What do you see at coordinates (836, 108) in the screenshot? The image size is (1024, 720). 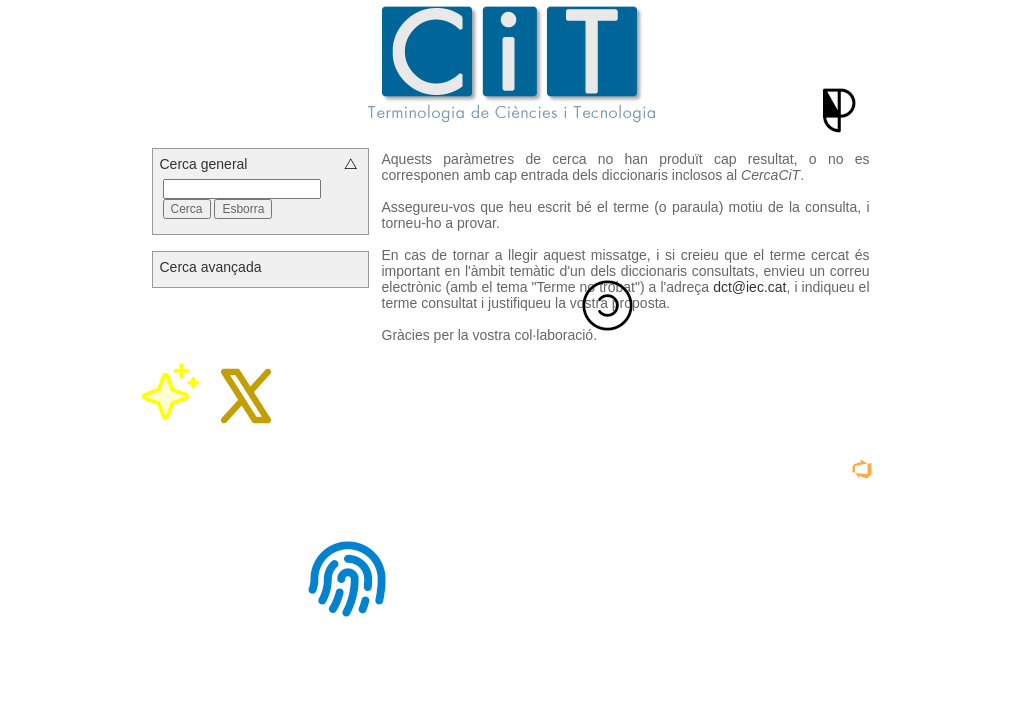 I see `phosphor icons logo` at bounding box center [836, 108].